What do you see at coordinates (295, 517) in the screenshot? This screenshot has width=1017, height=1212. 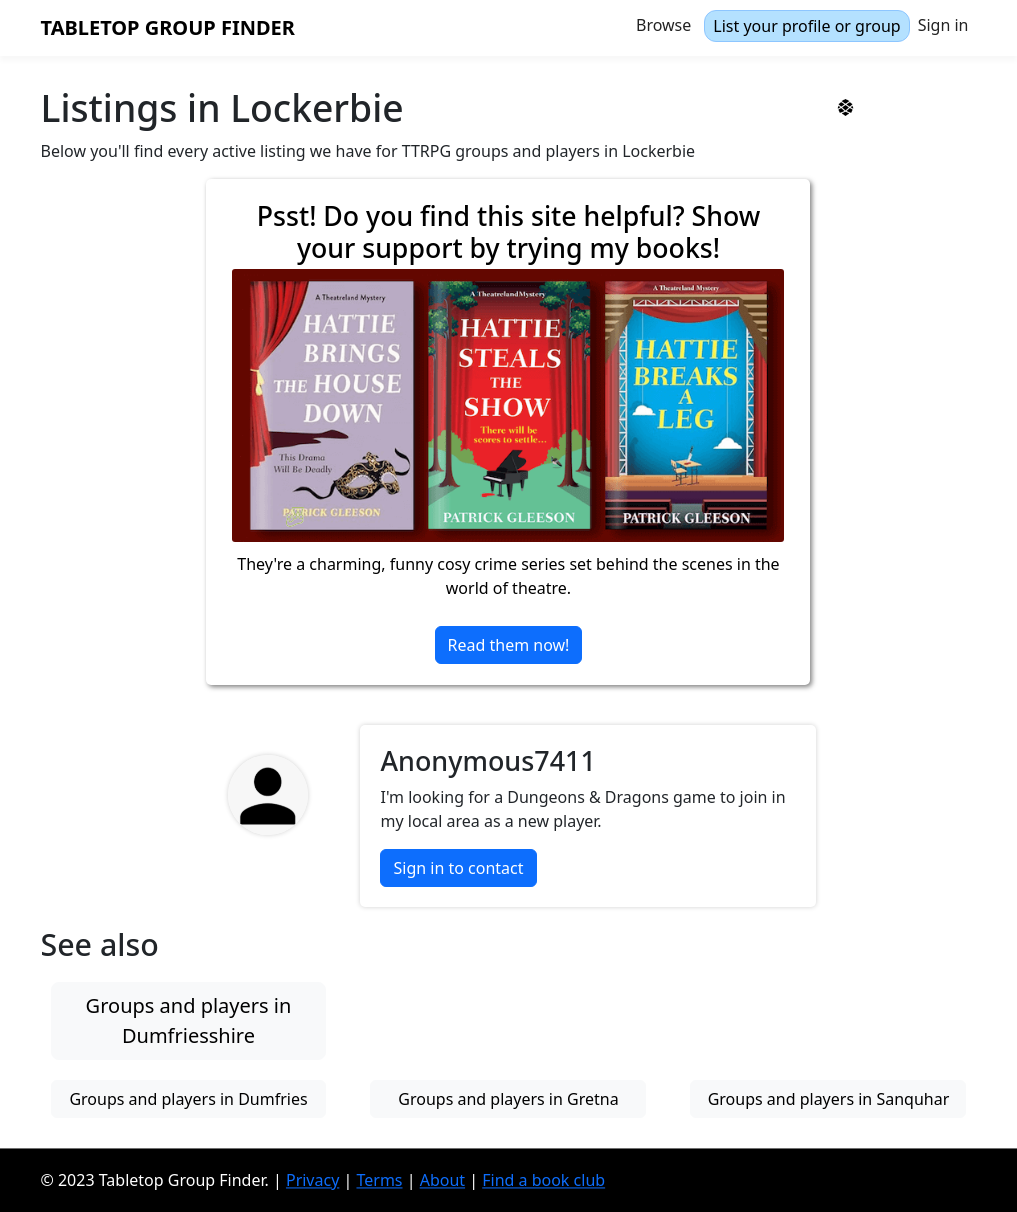 I see `jest testing framework logo` at bounding box center [295, 517].